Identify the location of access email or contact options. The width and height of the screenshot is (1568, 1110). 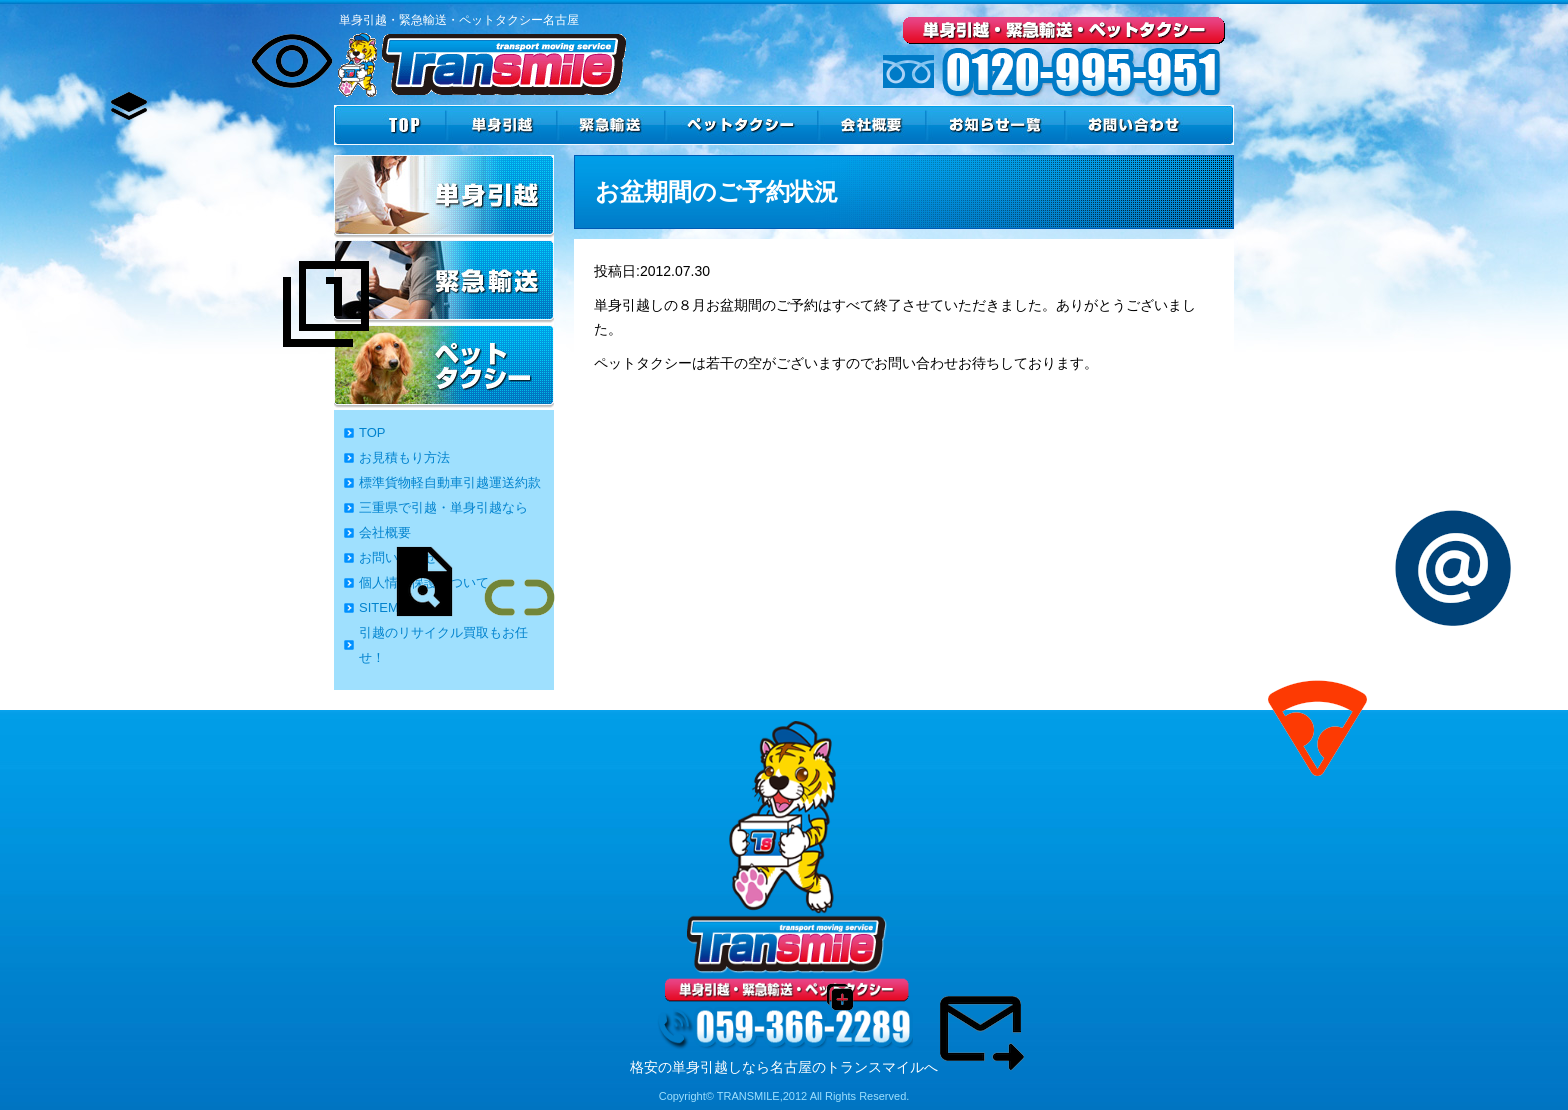
(1453, 568).